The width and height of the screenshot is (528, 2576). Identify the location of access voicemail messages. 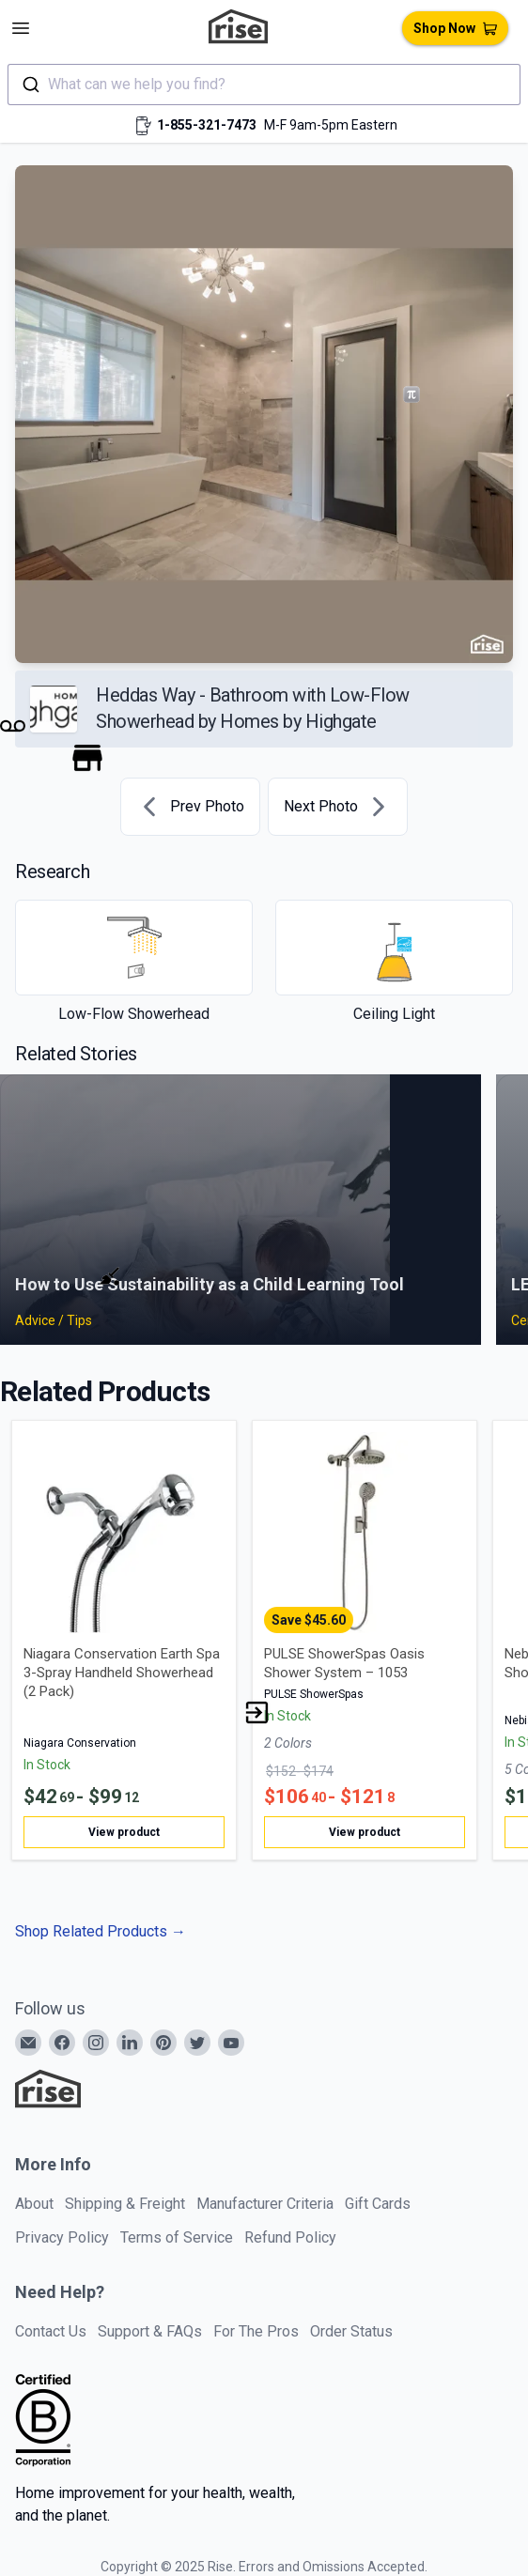
(12, 726).